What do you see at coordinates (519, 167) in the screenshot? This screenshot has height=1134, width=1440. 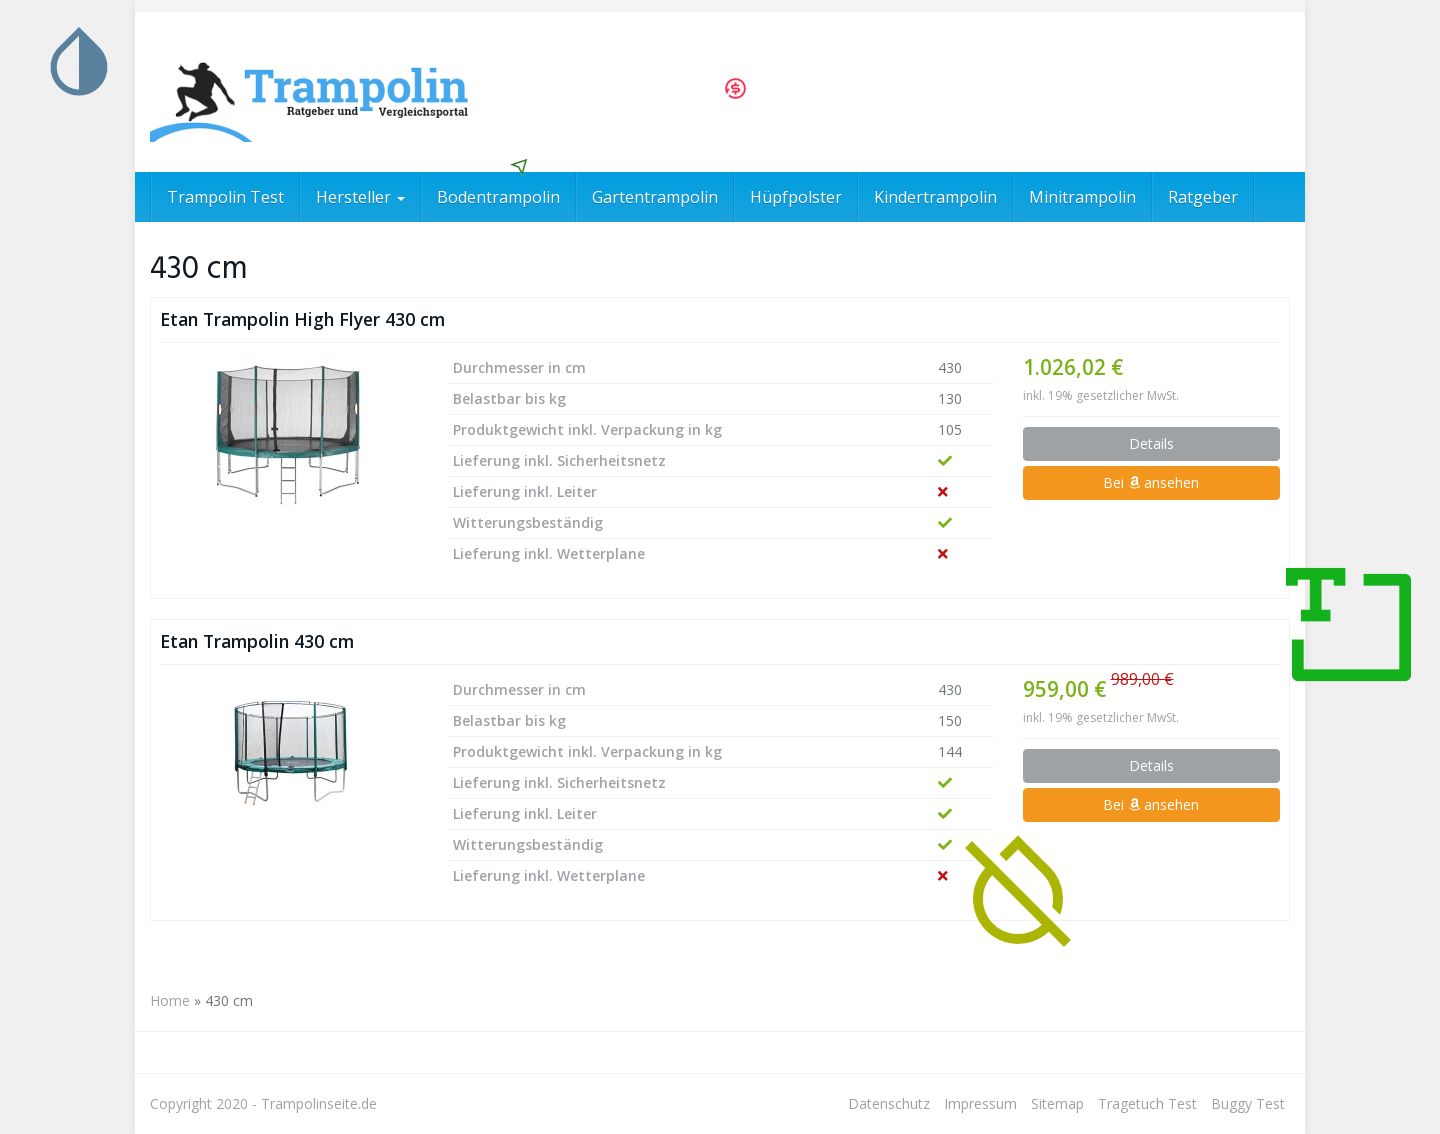 I see `send a message` at bounding box center [519, 167].